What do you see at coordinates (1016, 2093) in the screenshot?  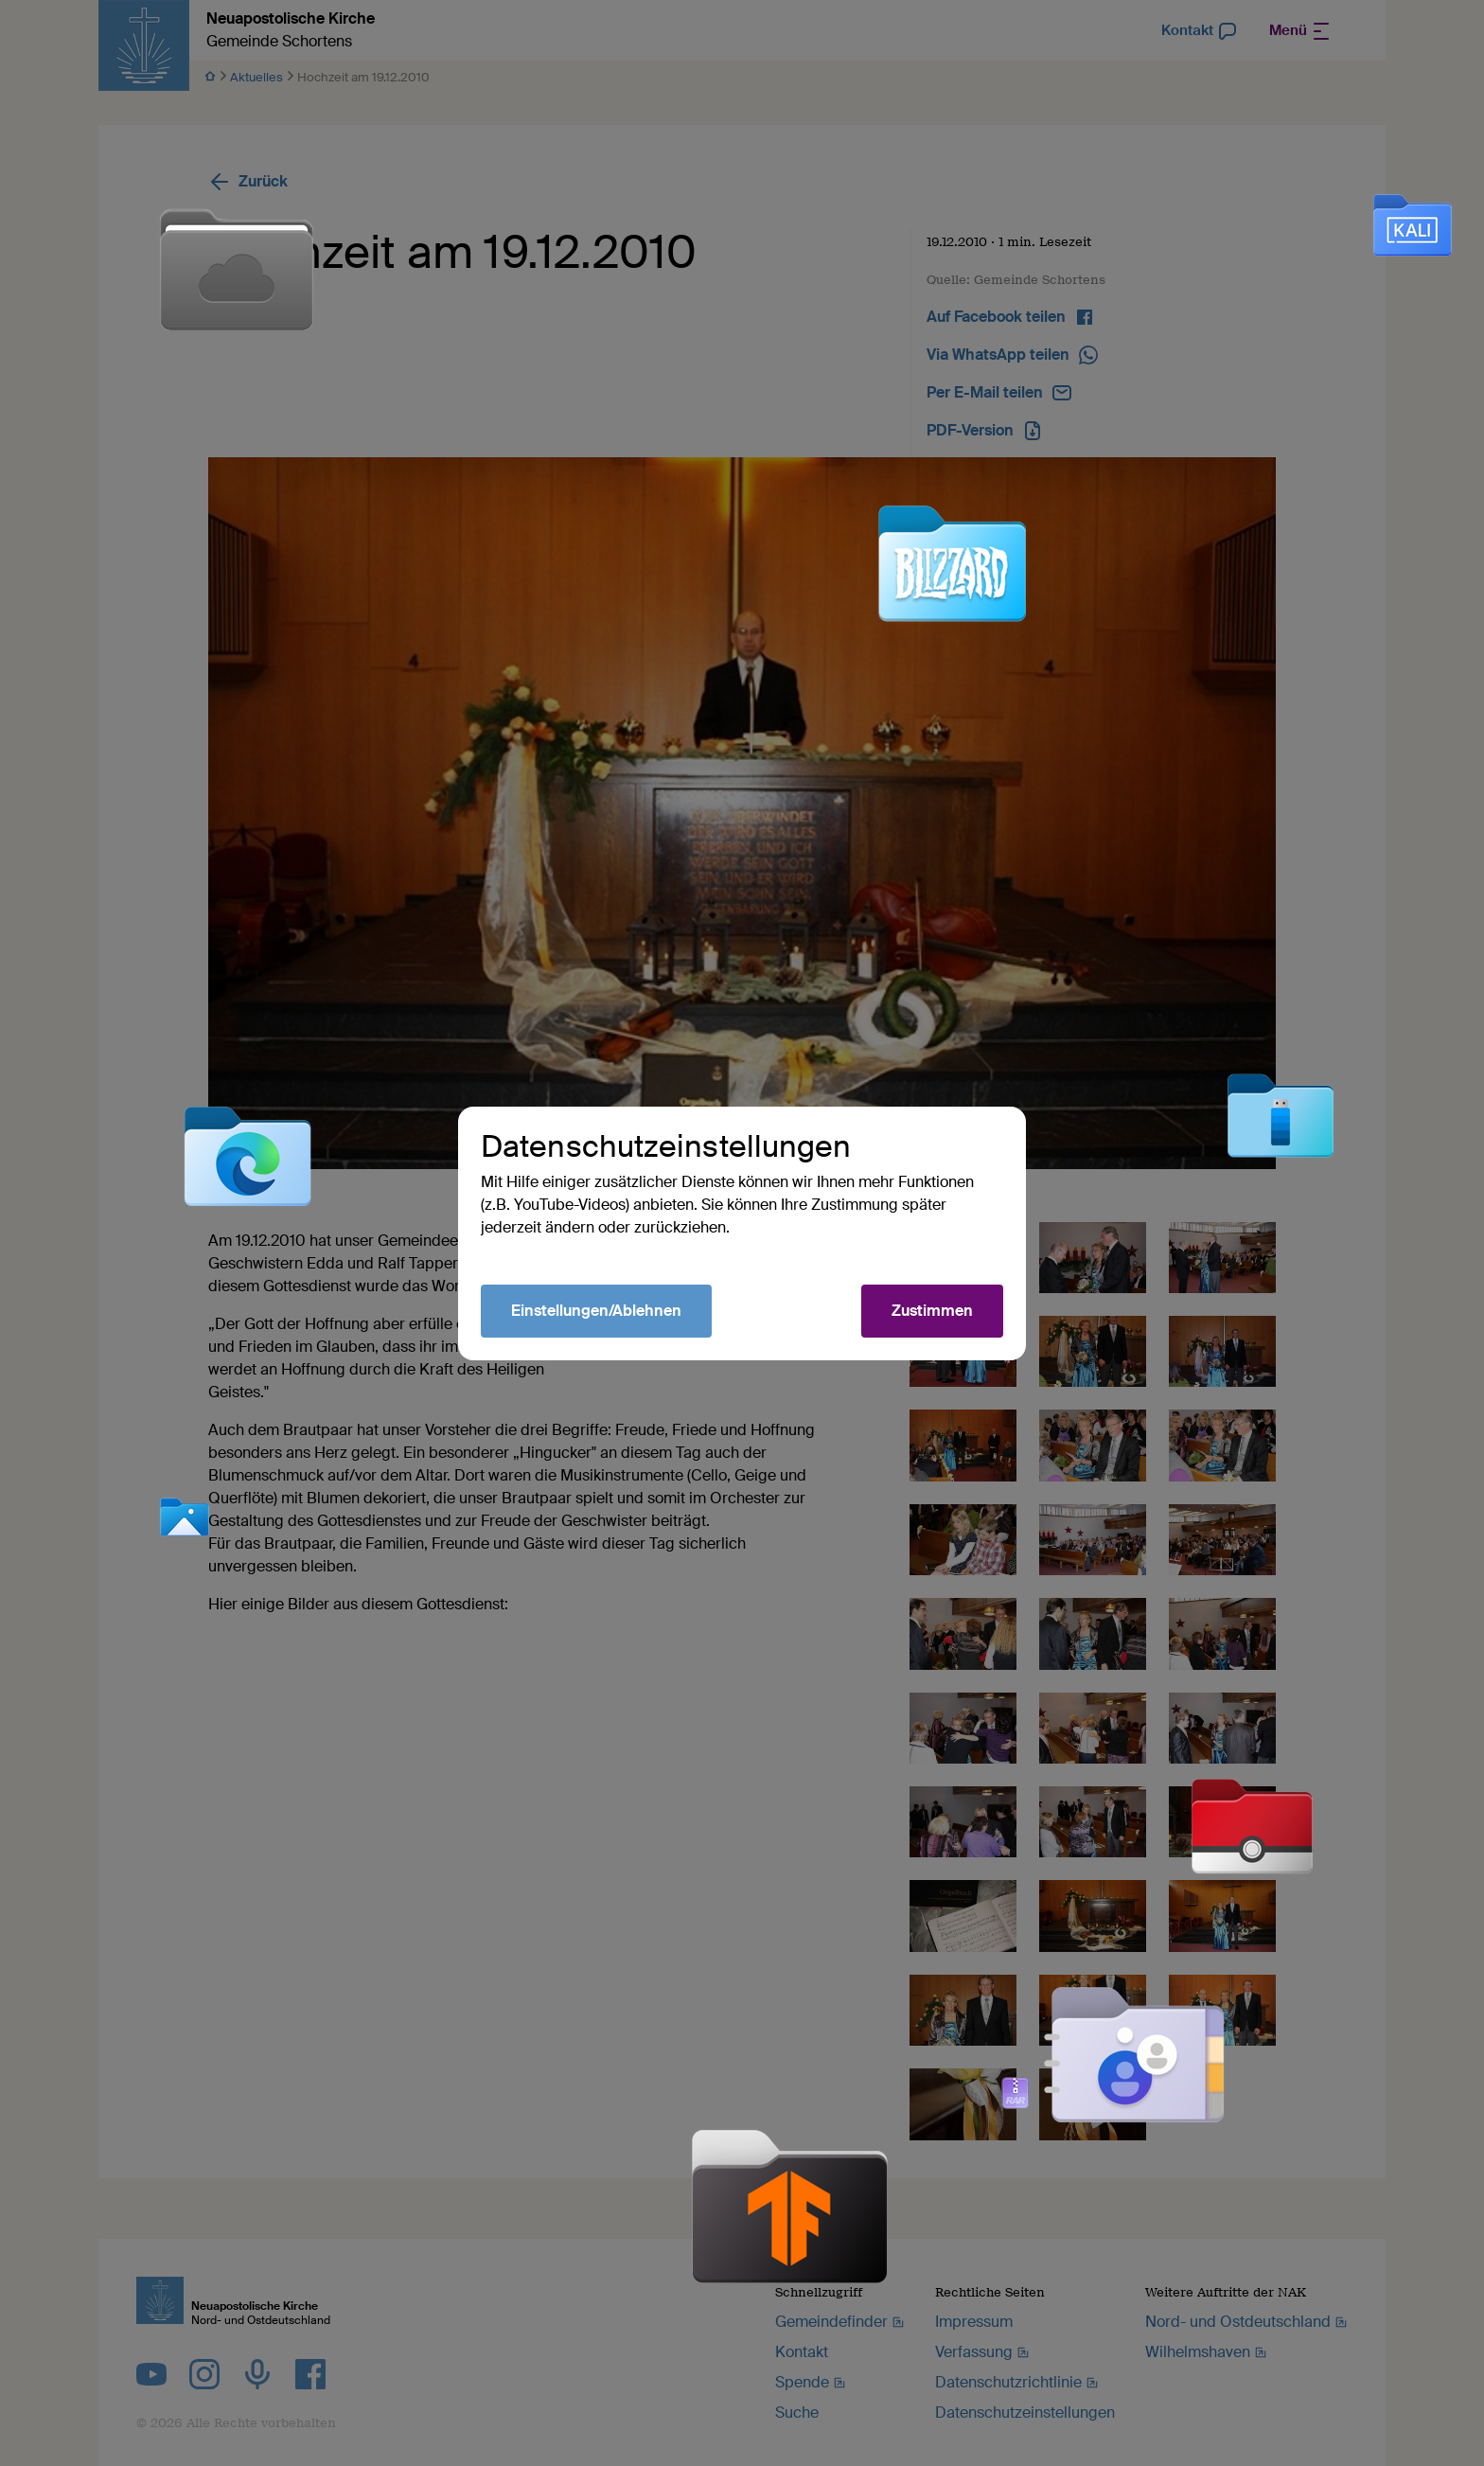 I see `a compressed RAR archive file` at bounding box center [1016, 2093].